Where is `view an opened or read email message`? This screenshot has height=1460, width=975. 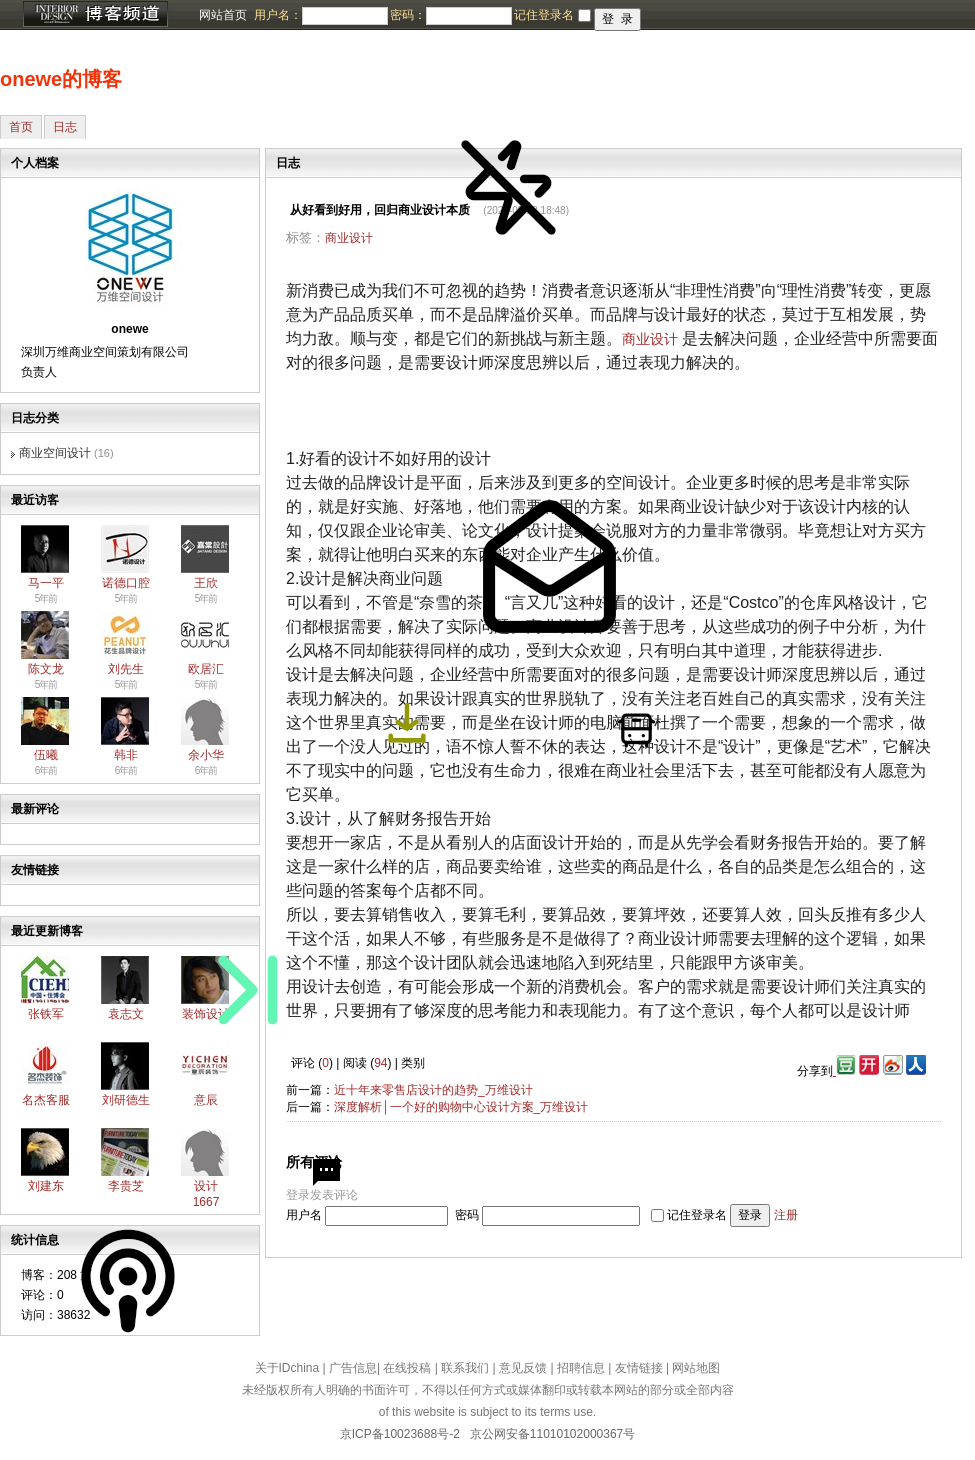 view an opened or read email message is located at coordinates (549, 566).